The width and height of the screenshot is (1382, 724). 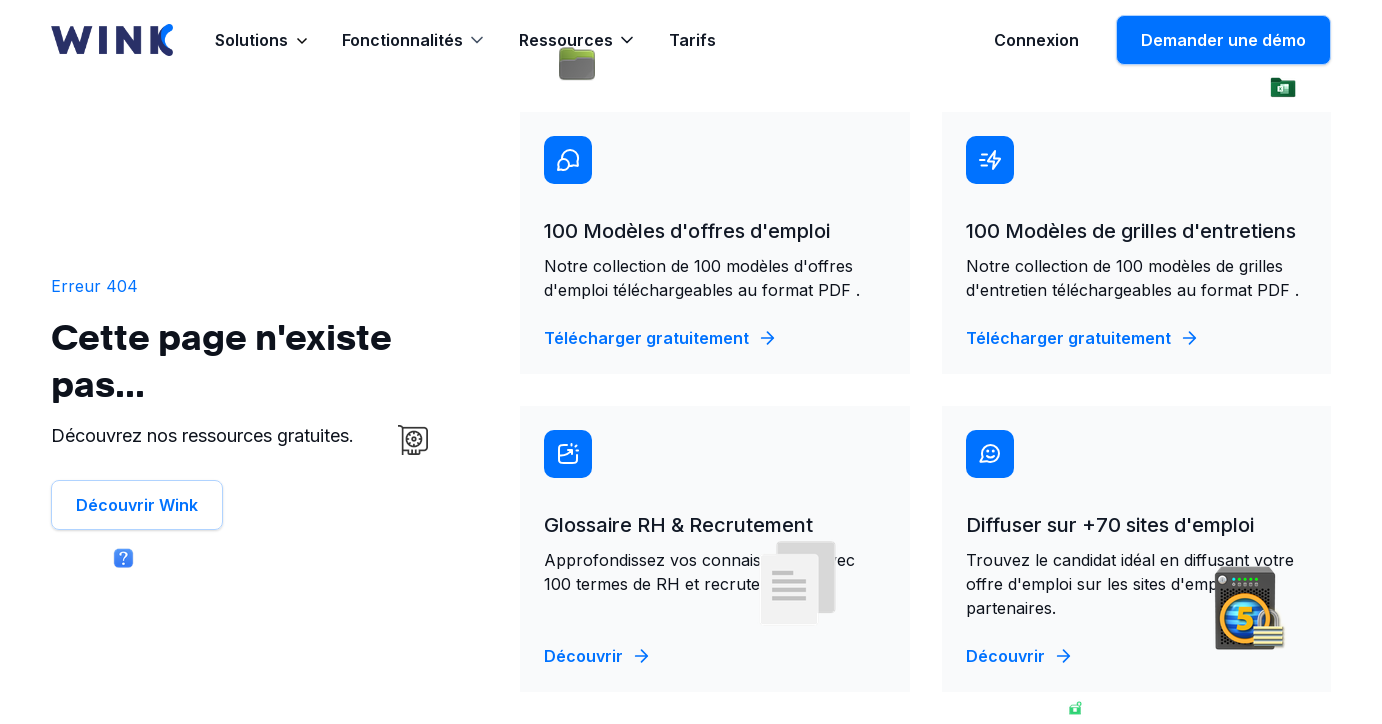 What do you see at coordinates (797, 583) in the screenshot?
I see `indicates a folder contains documents` at bounding box center [797, 583].